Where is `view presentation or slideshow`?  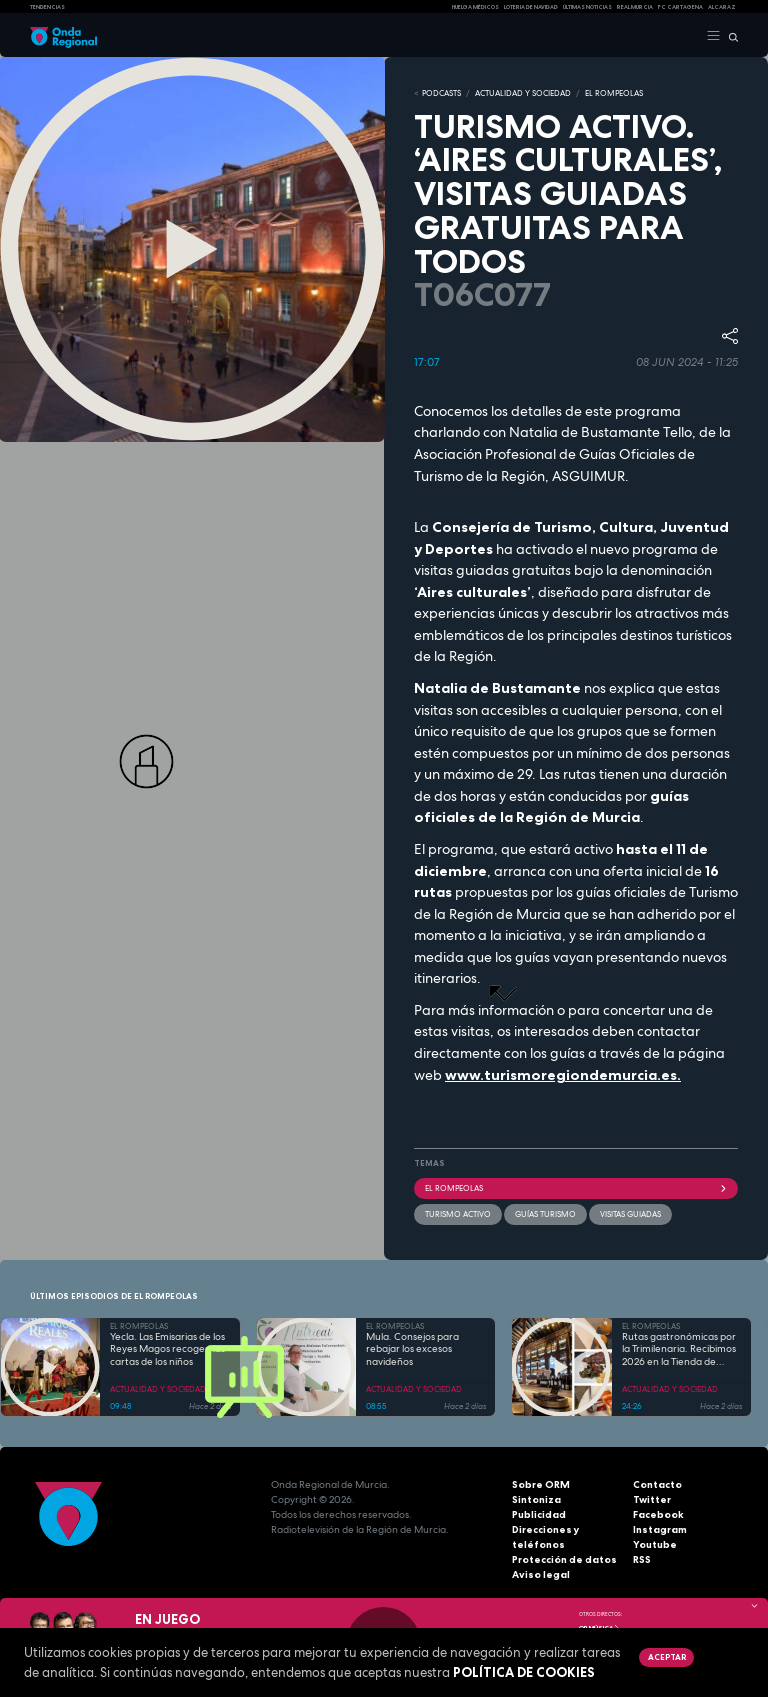 view presentation or slideshow is located at coordinates (244, 1378).